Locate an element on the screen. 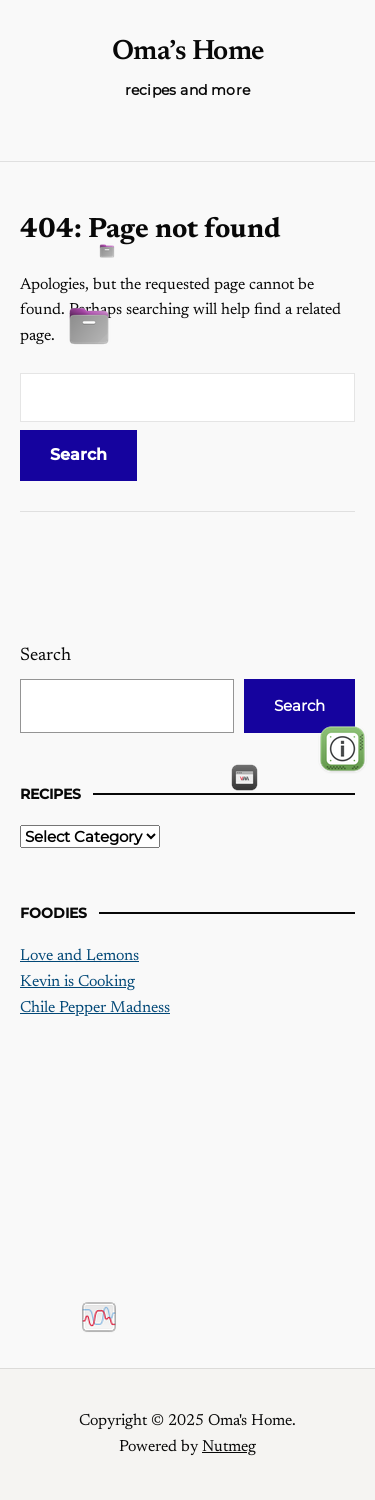 This screenshot has height=1500, width=375. open the file manager application is located at coordinates (89, 326).